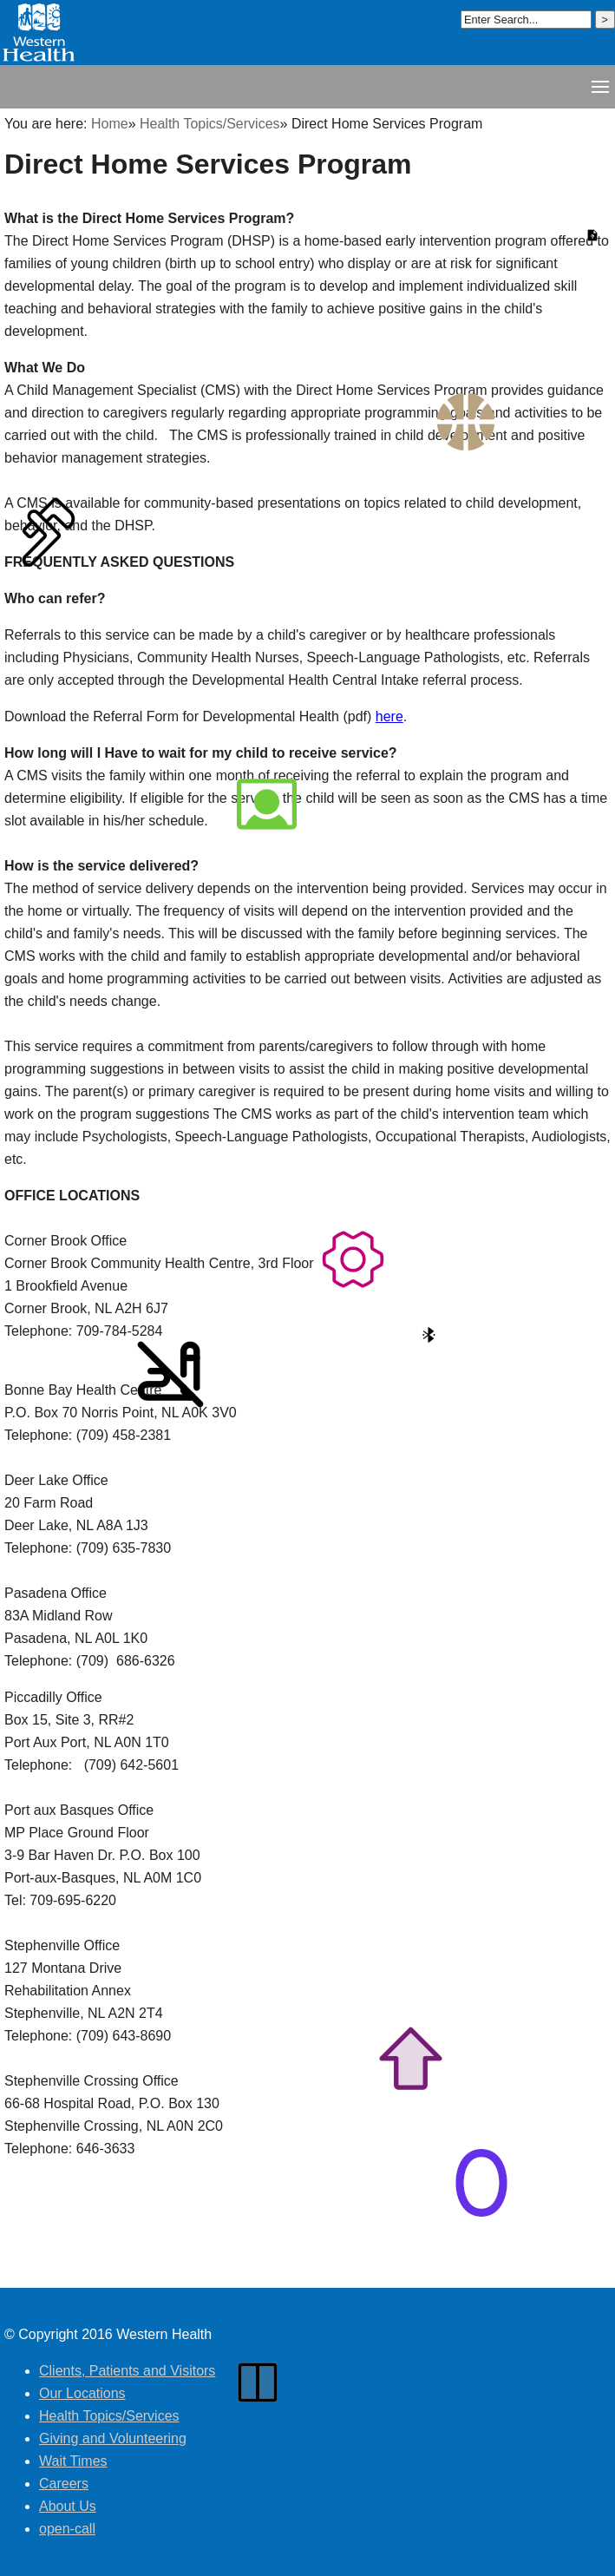 This screenshot has width=615, height=2576. Describe the element at coordinates (45, 532) in the screenshot. I see `access tools or settings` at that location.